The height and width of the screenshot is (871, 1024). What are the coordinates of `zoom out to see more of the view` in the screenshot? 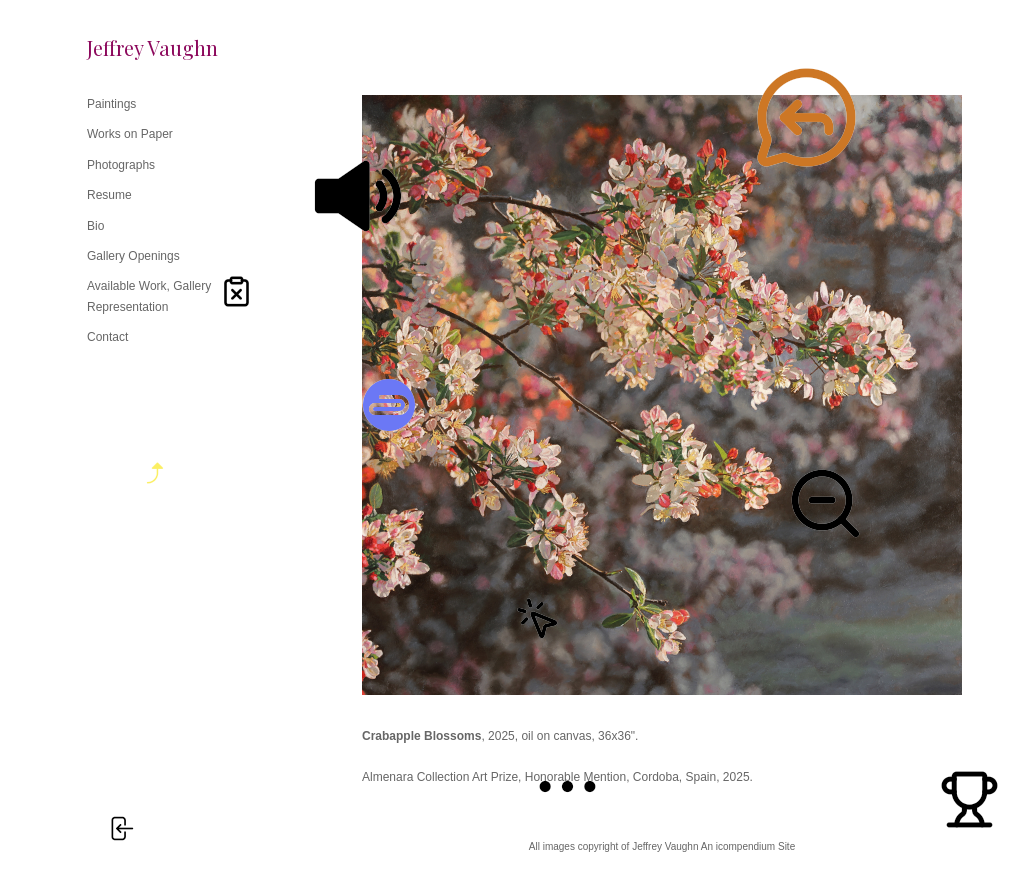 It's located at (825, 503).